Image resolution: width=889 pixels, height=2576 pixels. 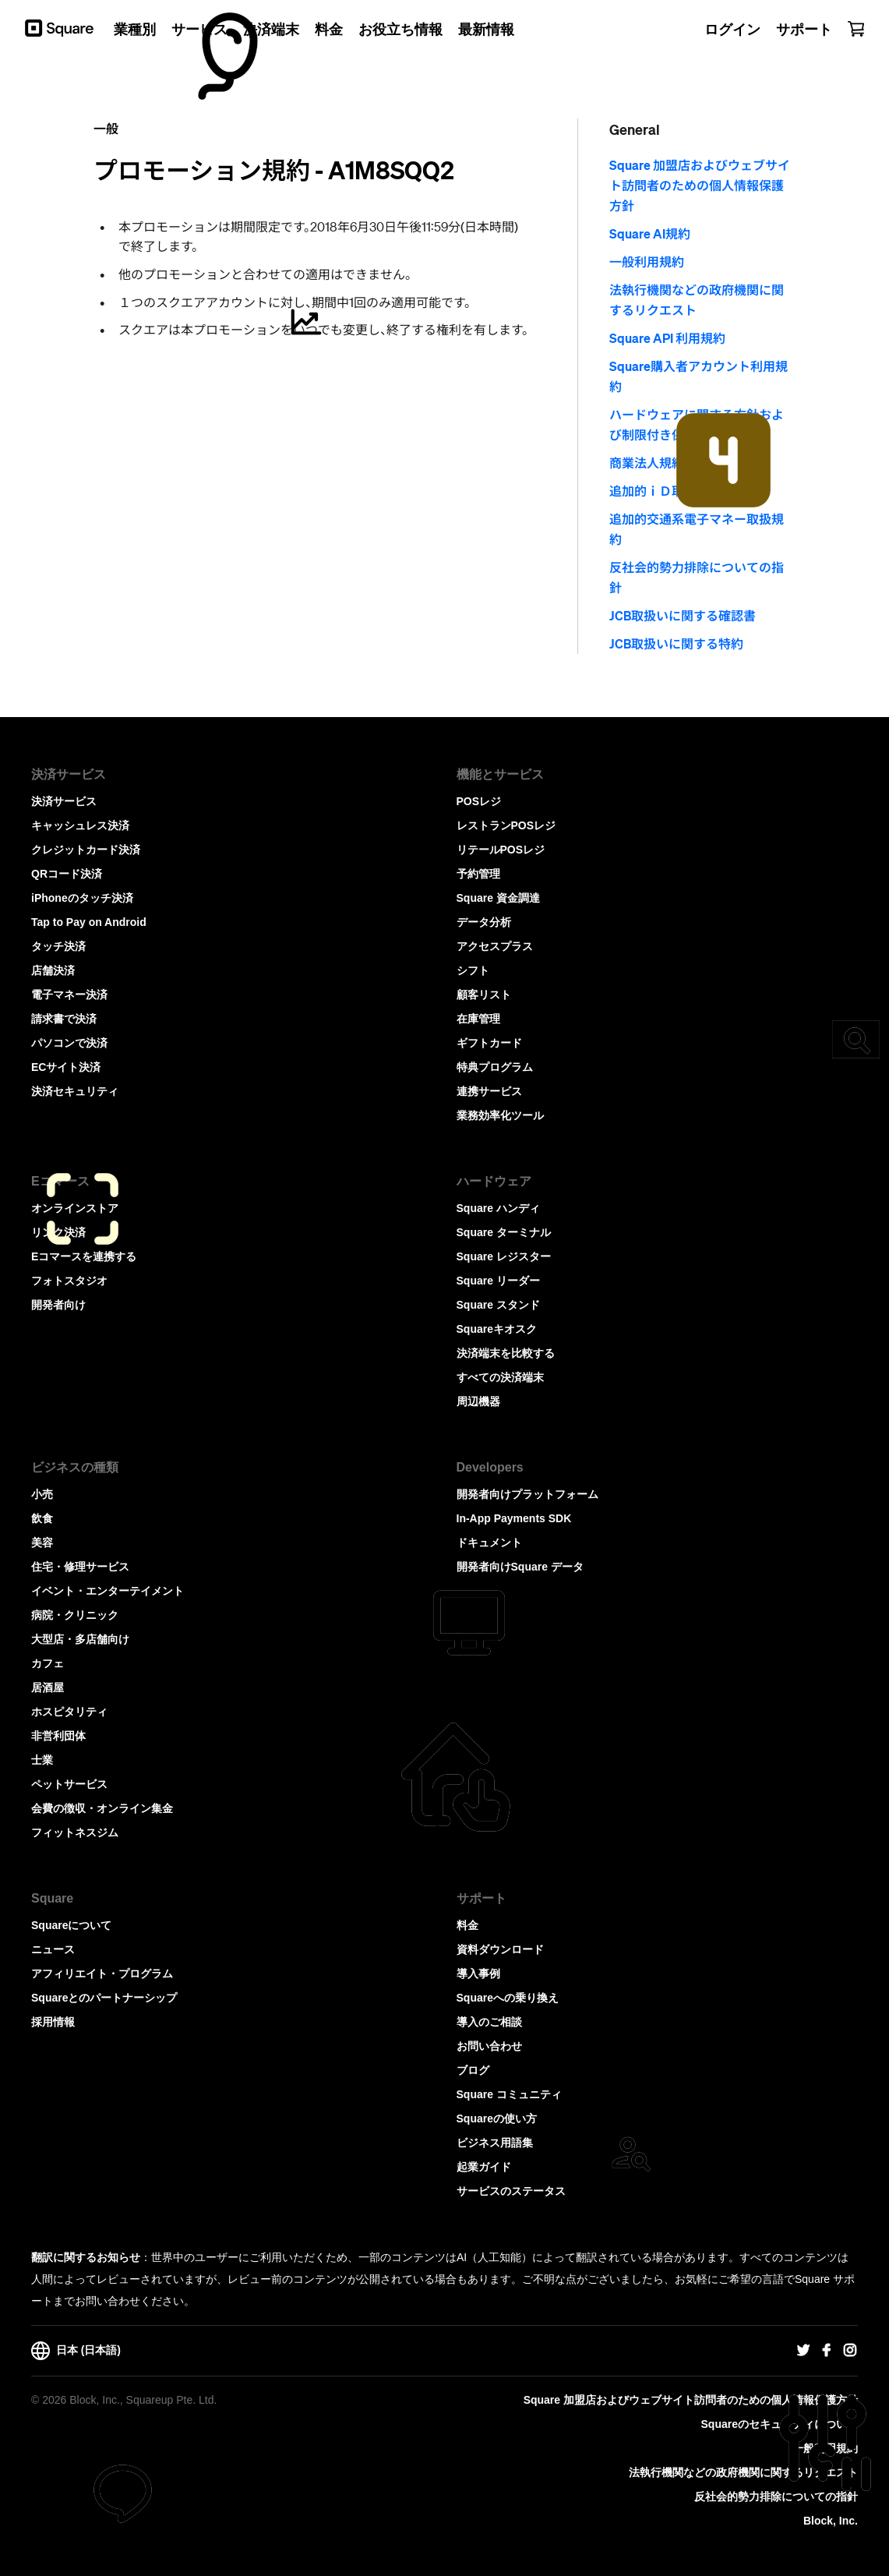 I want to click on open LINE messaging app, so click(x=122, y=2493).